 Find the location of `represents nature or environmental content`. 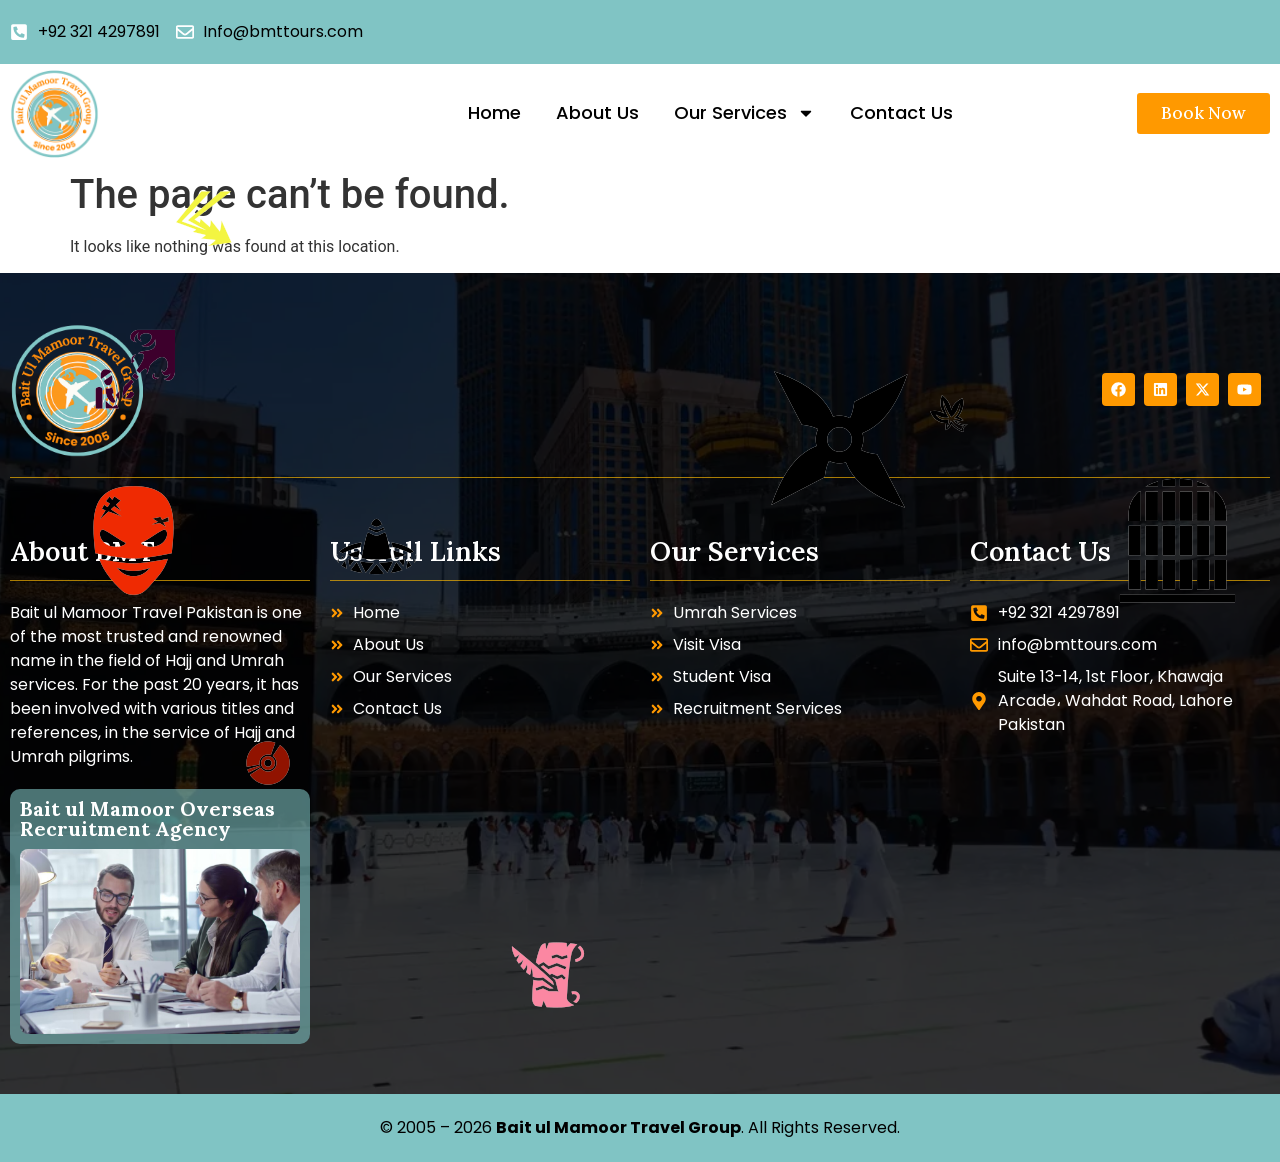

represents nature or environmental content is located at coordinates (948, 413).